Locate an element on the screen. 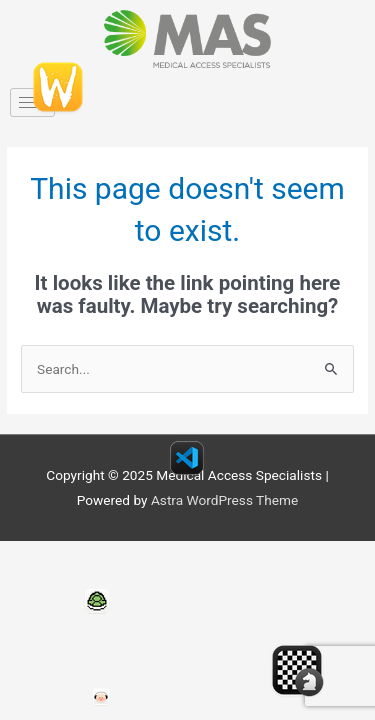 The height and width of the screenshot is (720, 375). open the wayland display server application is located at coordinates (58, 87).